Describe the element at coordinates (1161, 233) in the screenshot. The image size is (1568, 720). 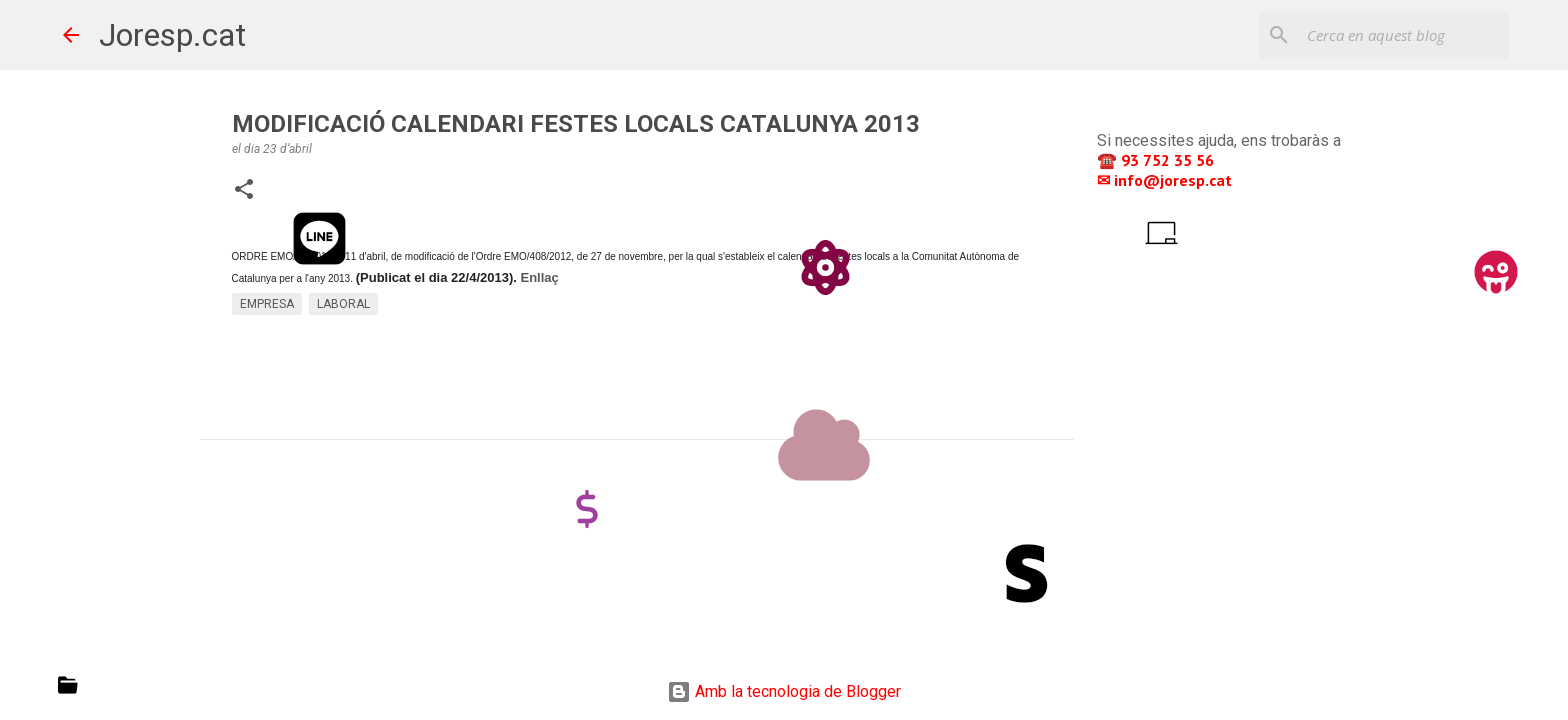
I see `open whiteboard or presentation mode` at that location.